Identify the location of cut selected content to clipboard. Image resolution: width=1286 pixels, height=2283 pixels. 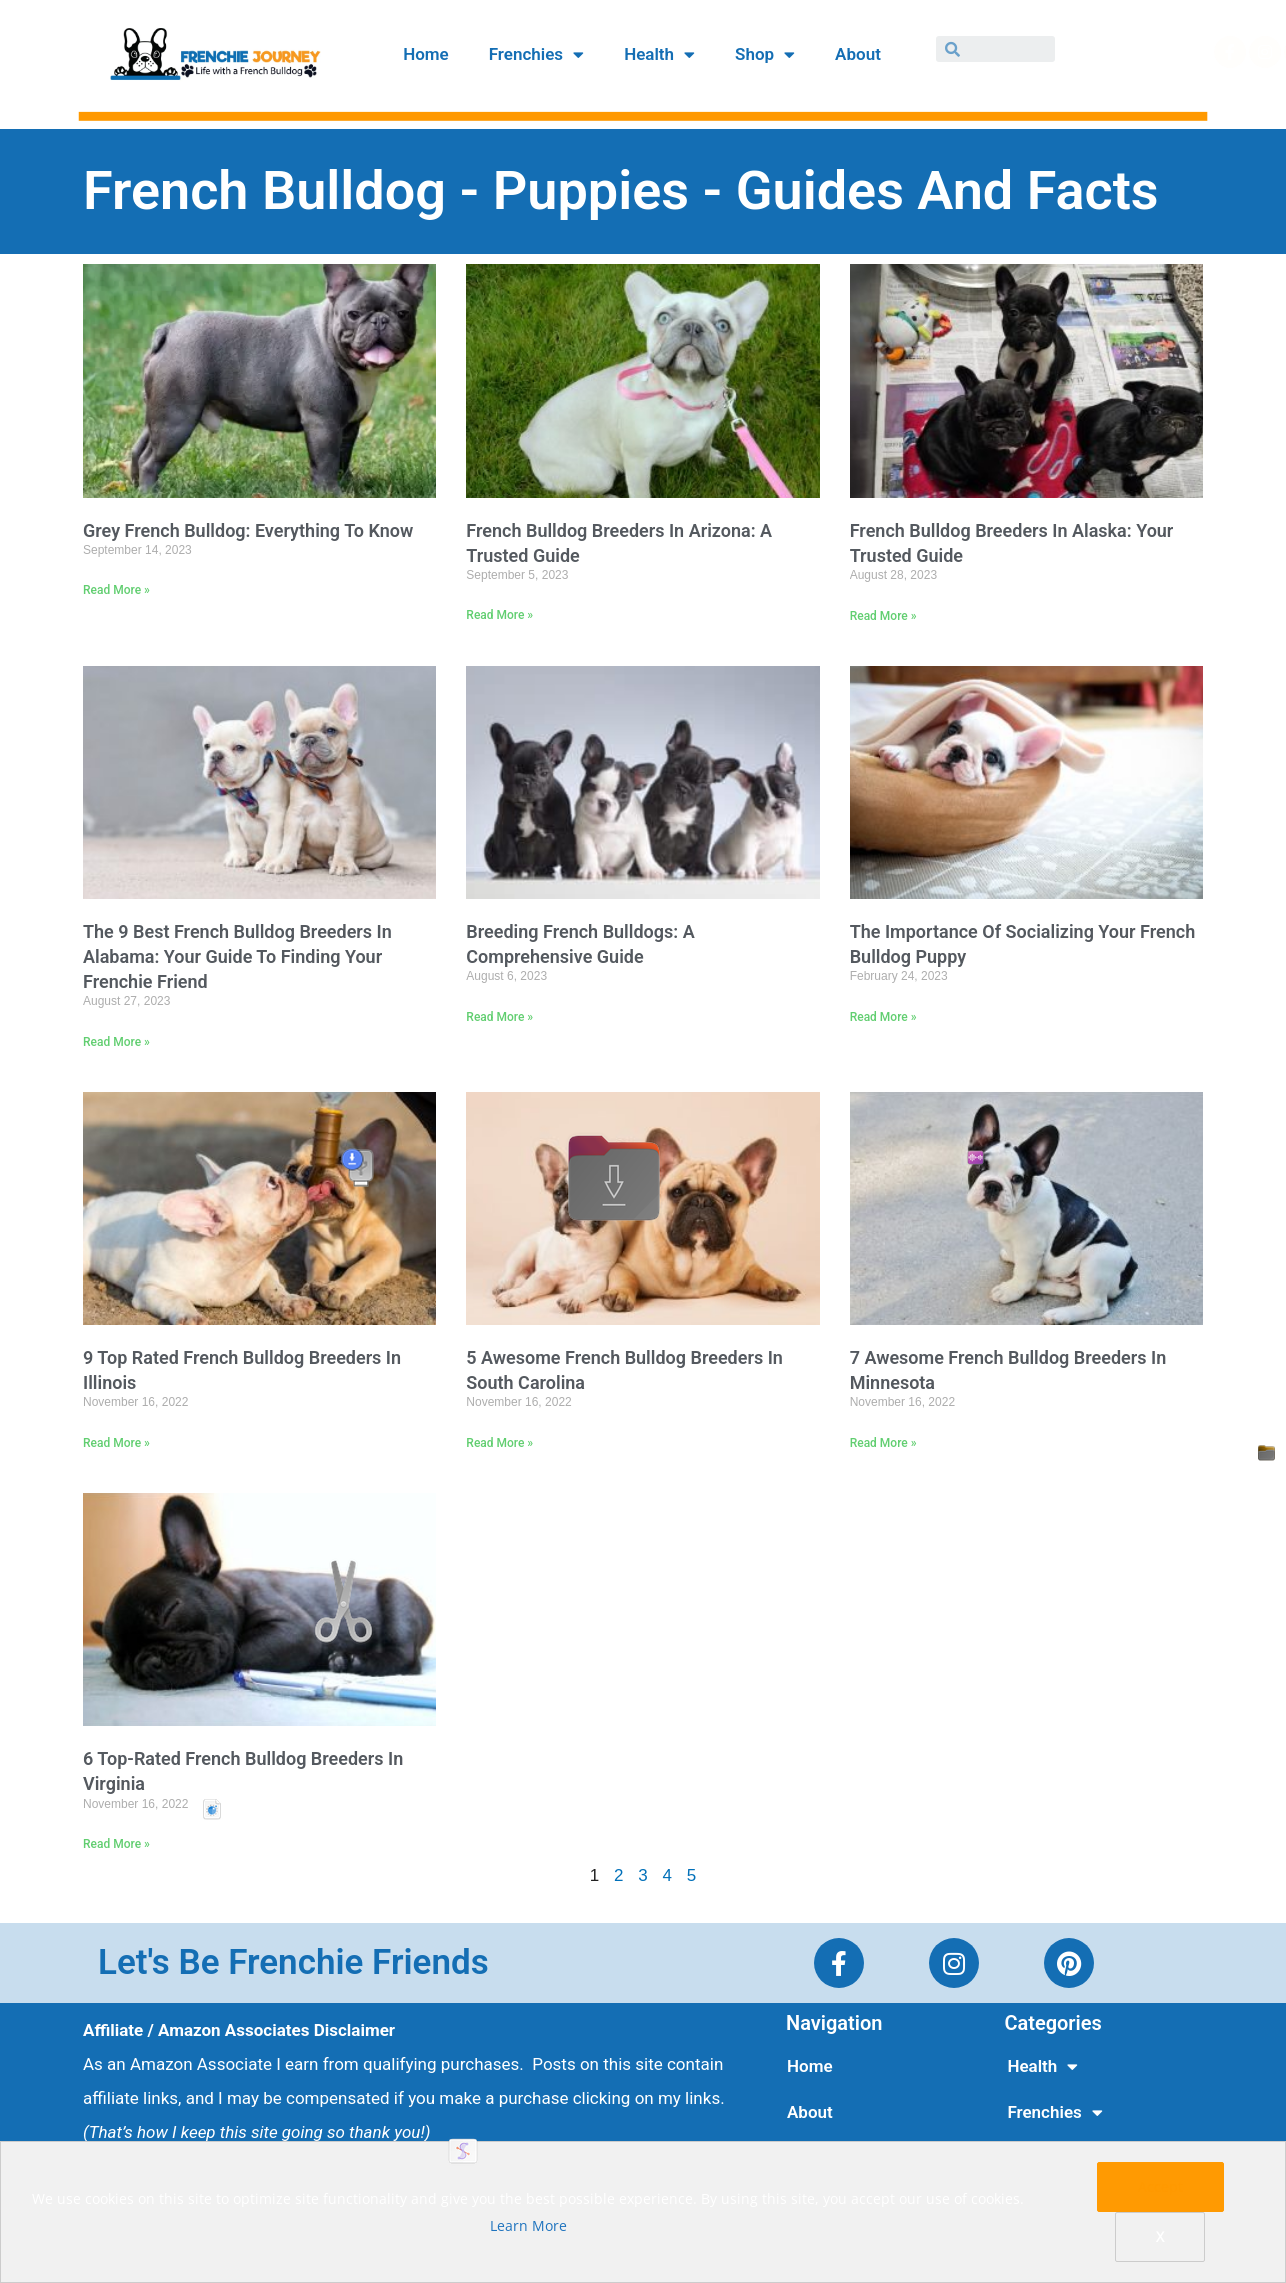
(343, 1601).